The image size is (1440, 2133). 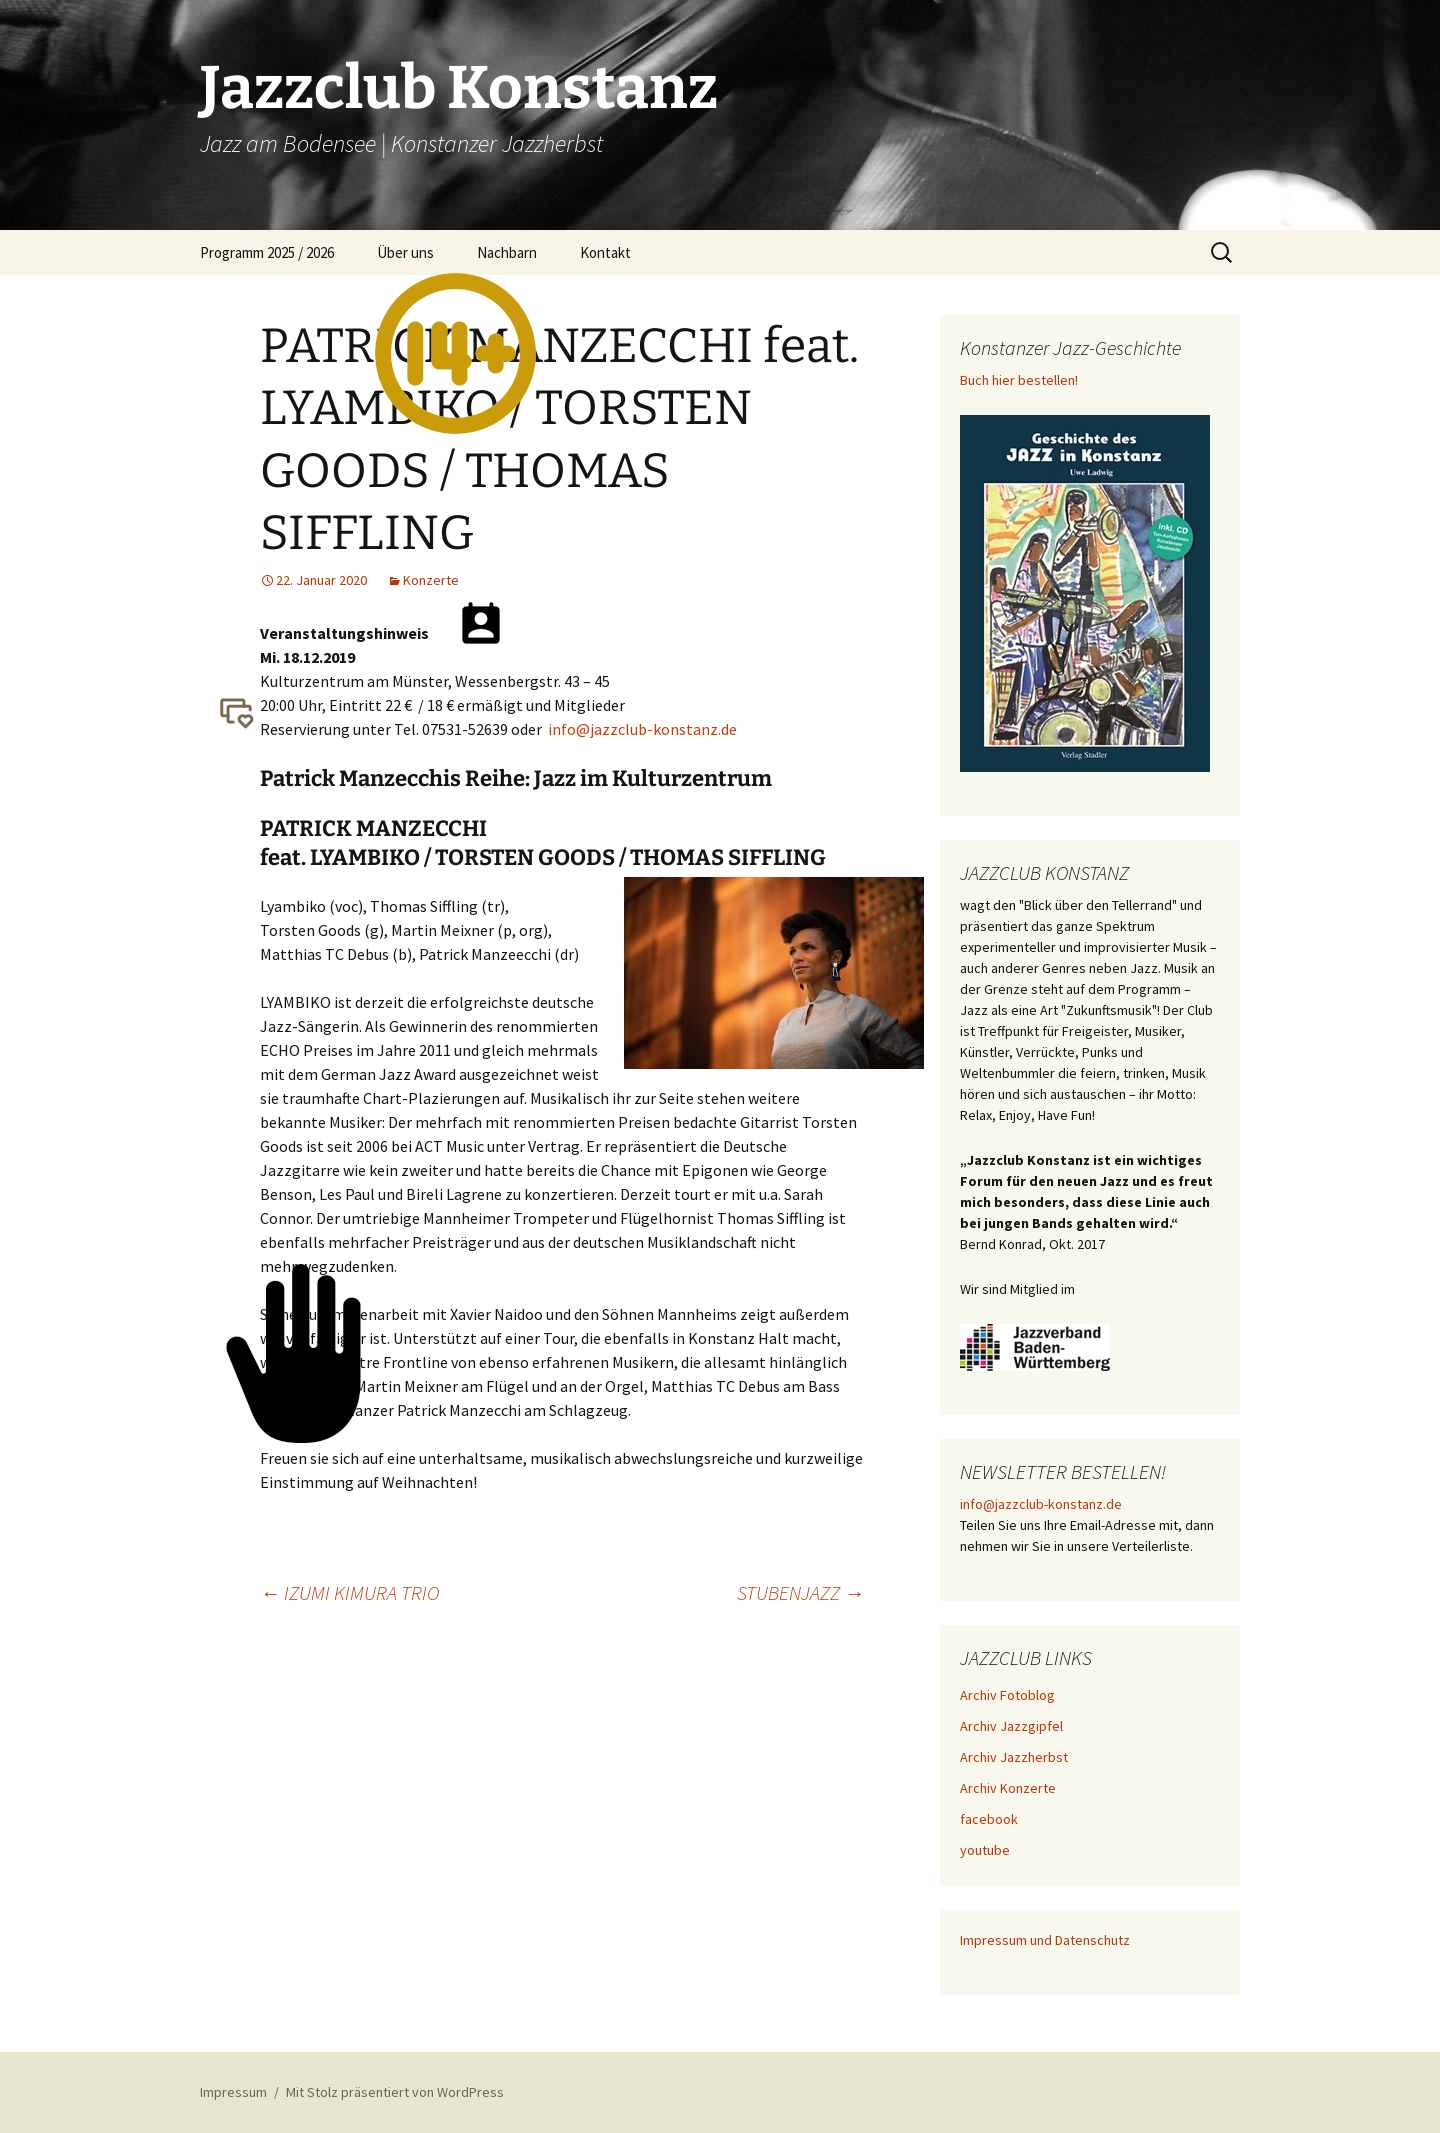 What do you see at coordinates (293, 1353) in the screenshot?
I see `stop or halt an action` at bounding box center [293, 1353].